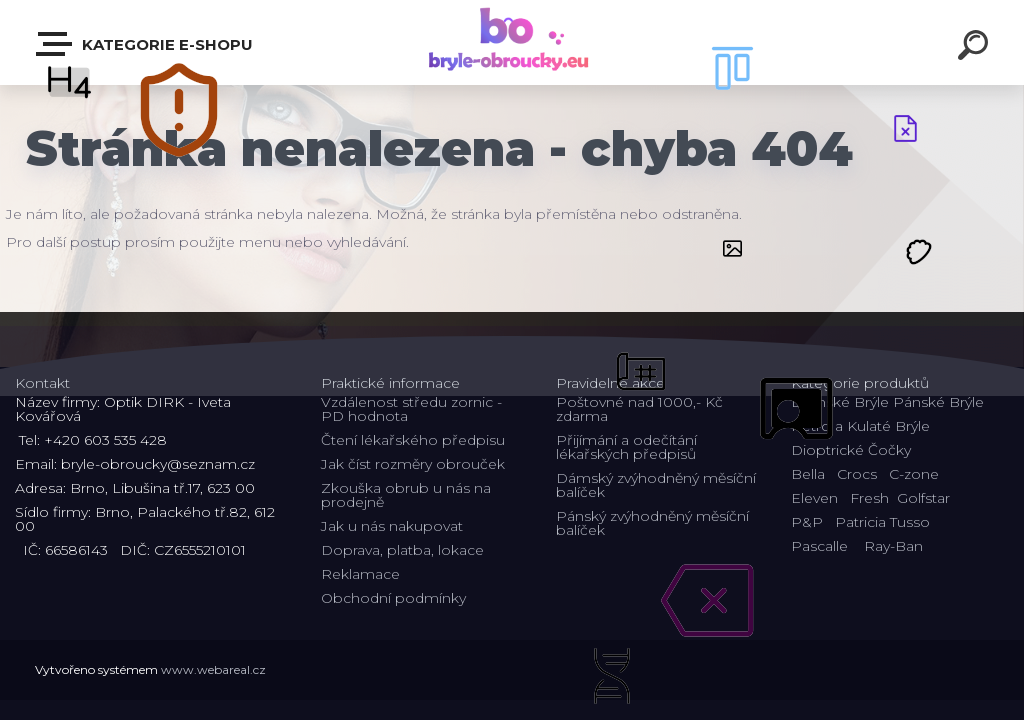 This screenshot has height=720, width=1024. I want to click on security warning or alert detected, so click(179, 110).